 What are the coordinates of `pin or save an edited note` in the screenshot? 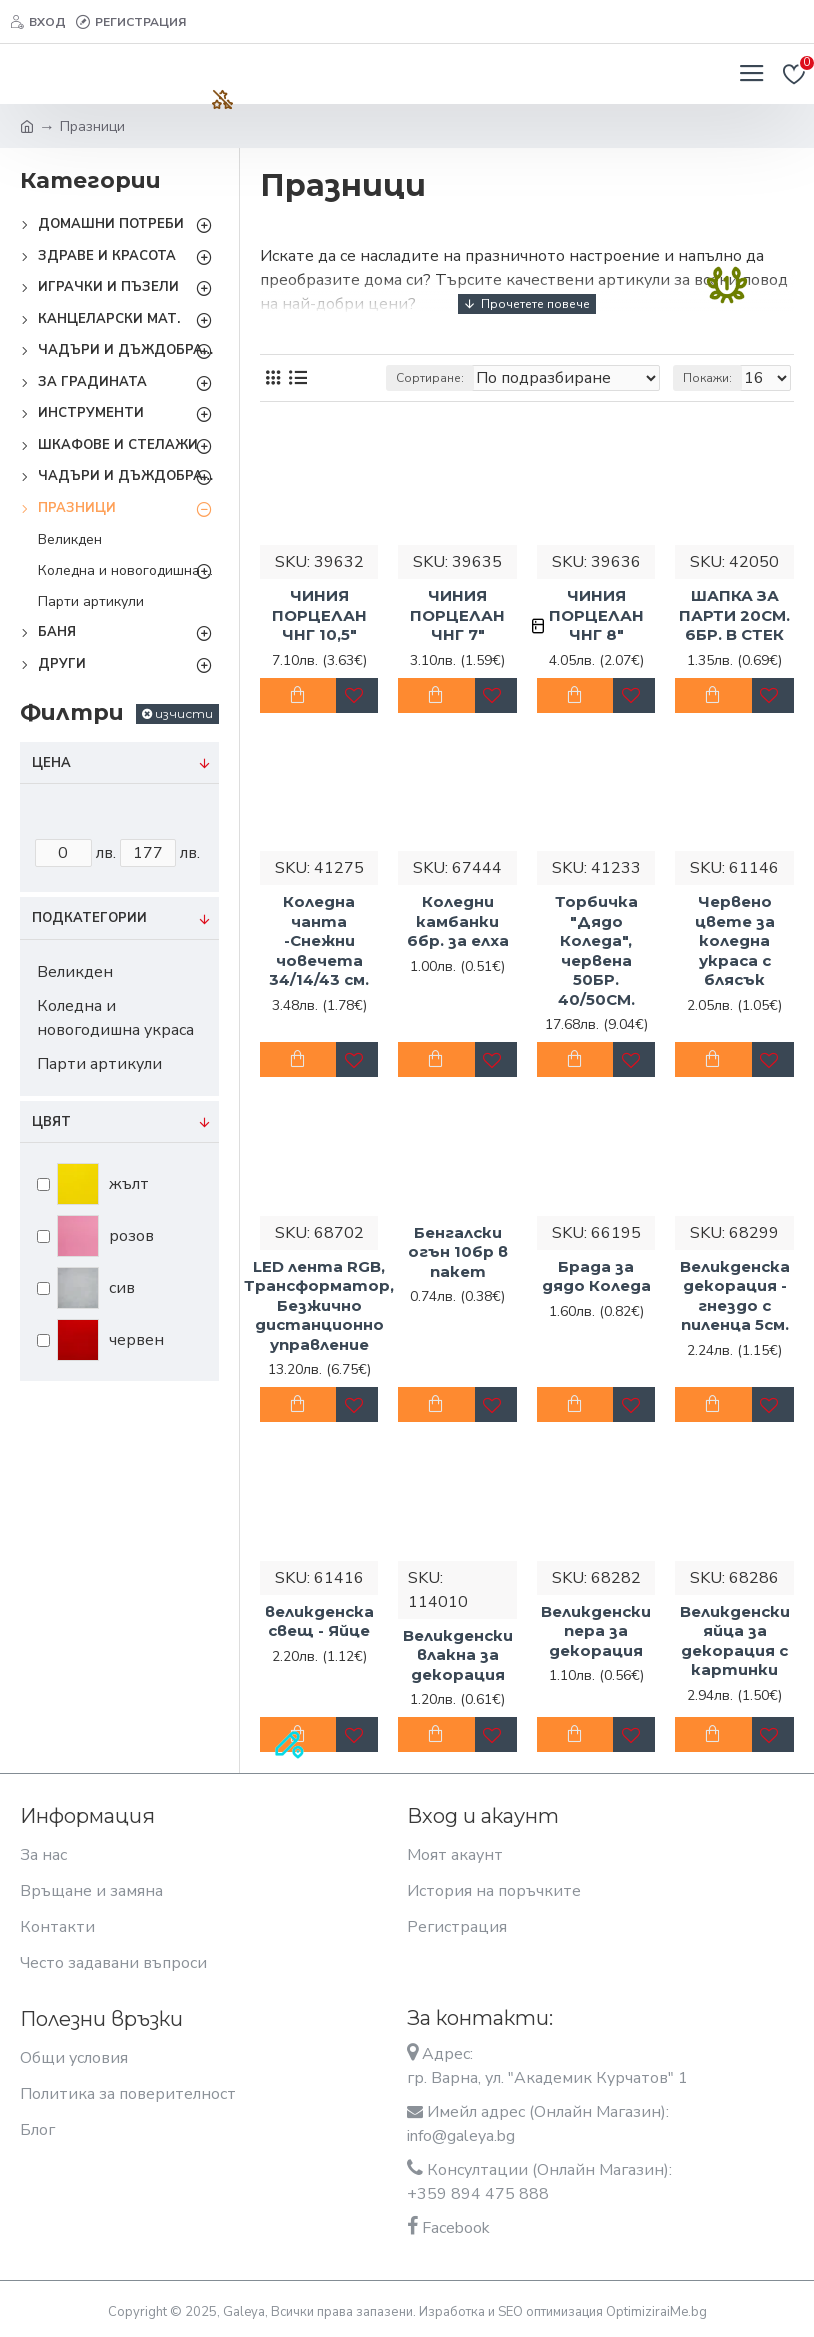 It's located at (288, 1743).